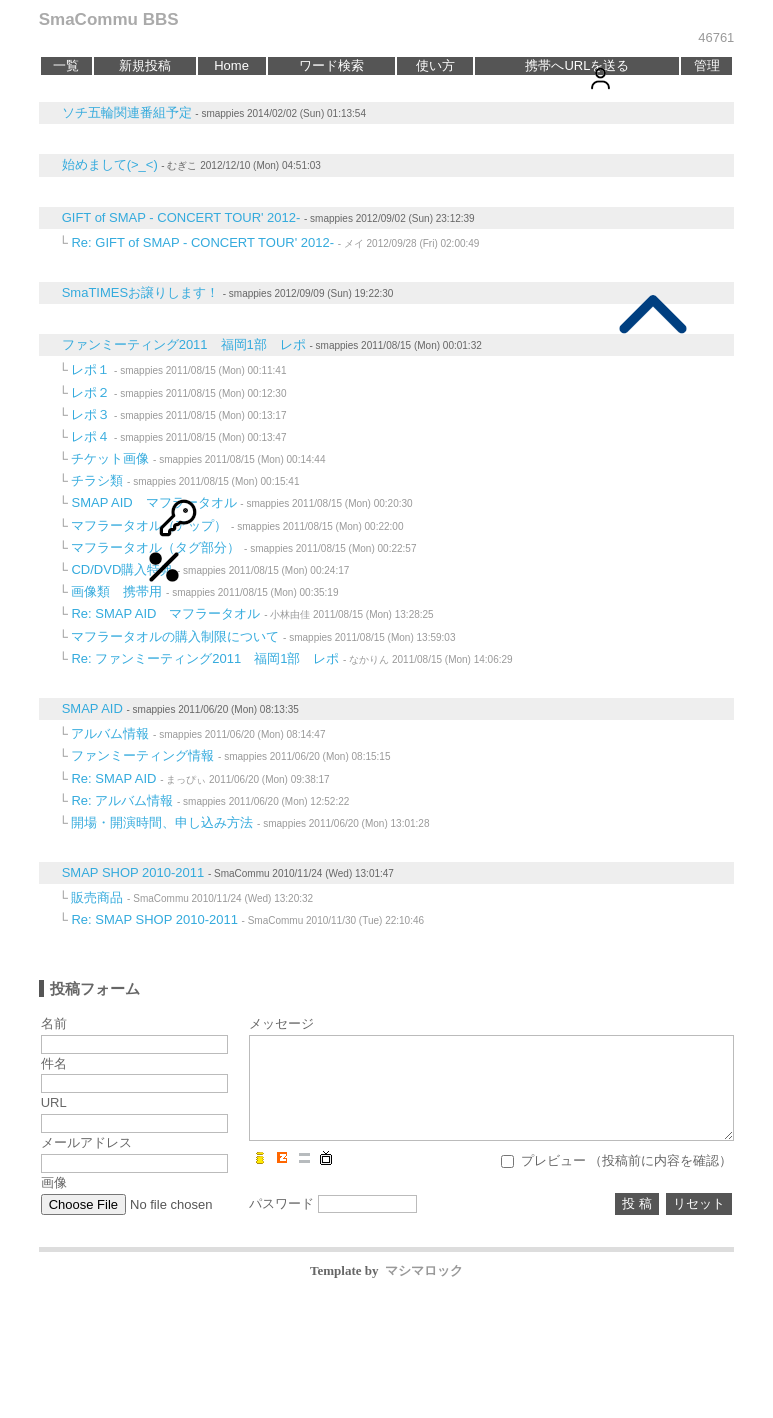 The image size is (773, 1418). Describe the element at coordinates (653, 319) in the screenshot. I see `collapse an expanded section` at that location.